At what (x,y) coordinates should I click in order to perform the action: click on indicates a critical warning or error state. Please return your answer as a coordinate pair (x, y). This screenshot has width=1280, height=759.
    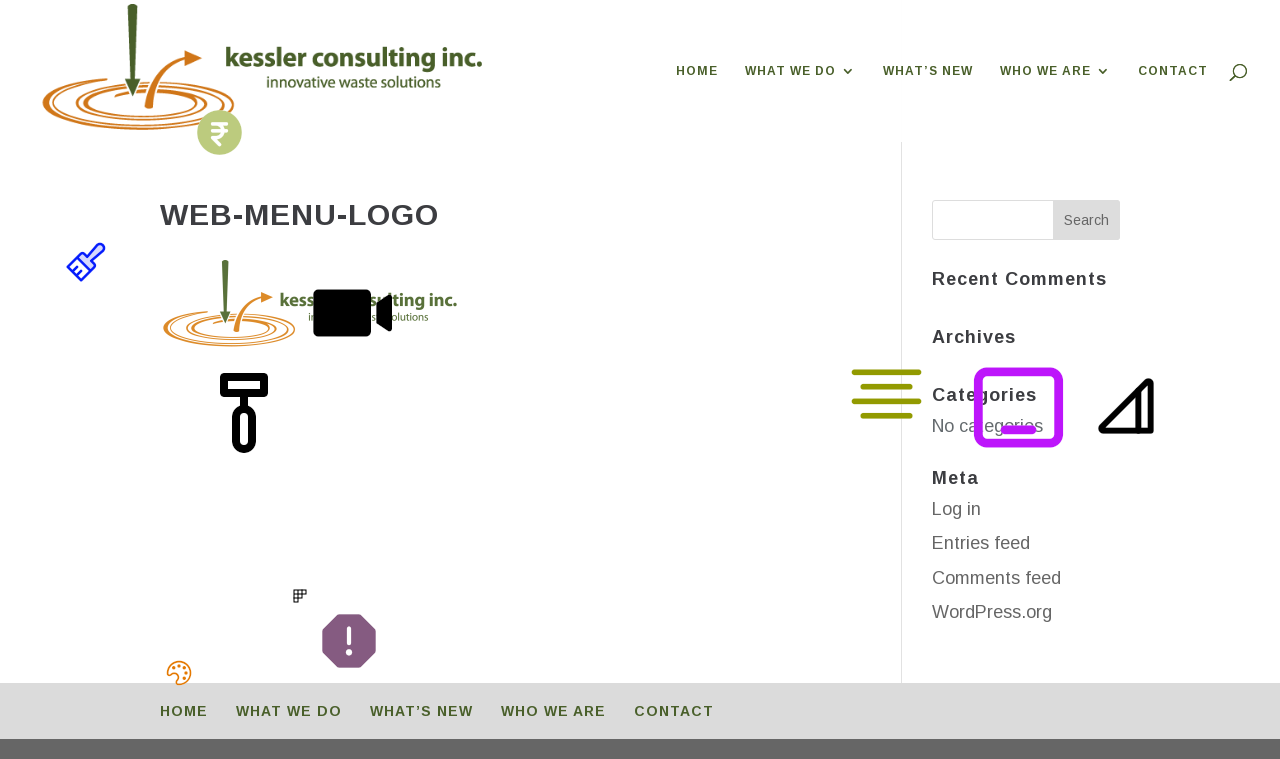
    Looking at the image, I should click on (349, 641).